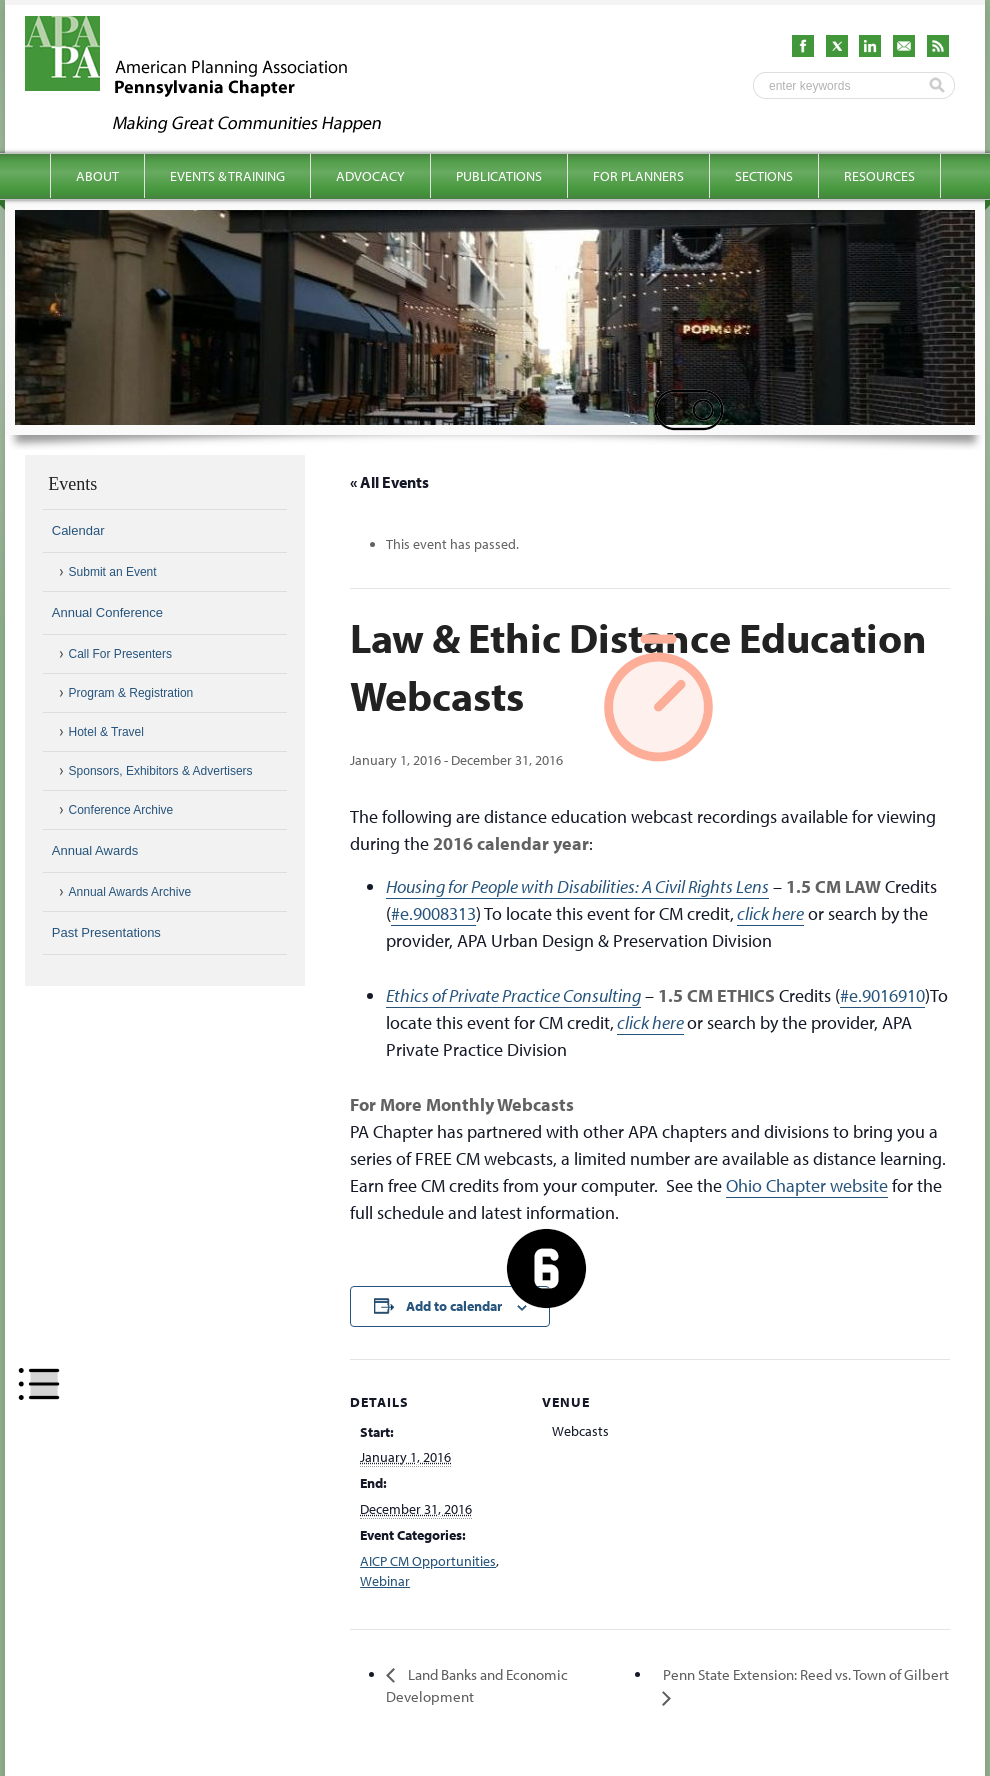 The height and width of the screenshot is (1776, 990). What do you see at coordinates (689, 410) in the screenshot?
I see `toggle switch in the on position` at bounding box center [689, 410].